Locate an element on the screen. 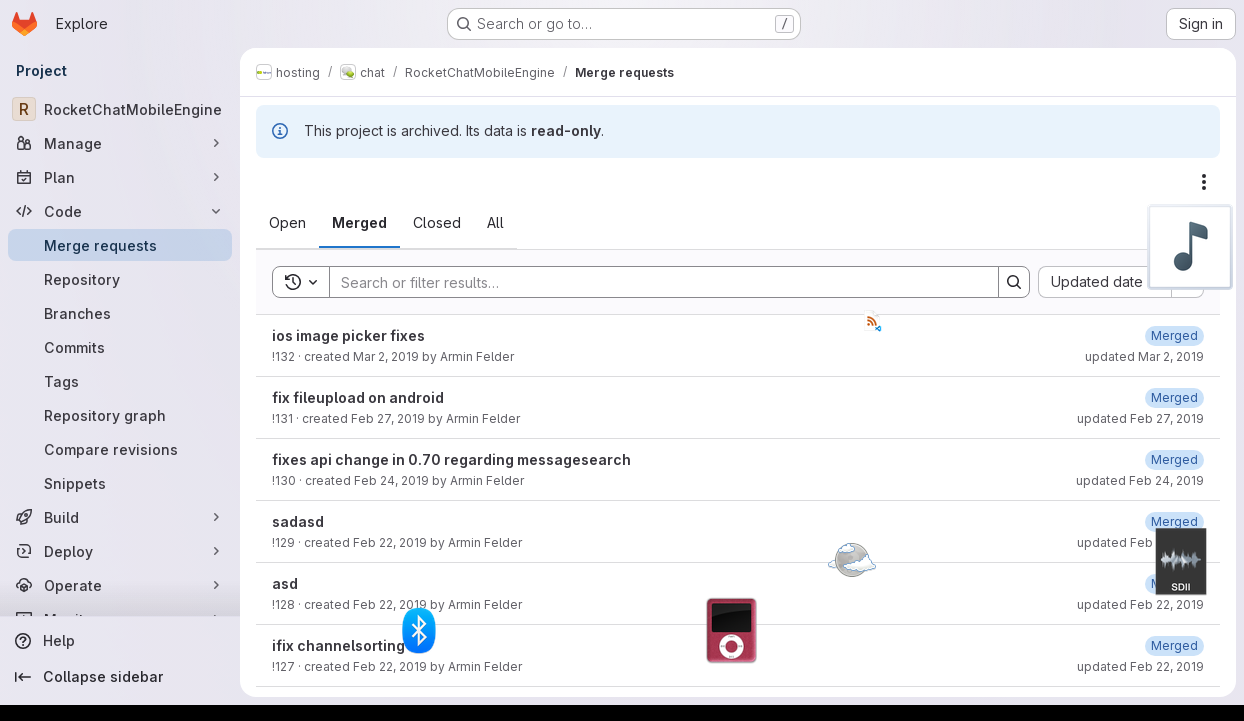  open or edit an xml file in visual studio code is located at coordinates (872, 321).